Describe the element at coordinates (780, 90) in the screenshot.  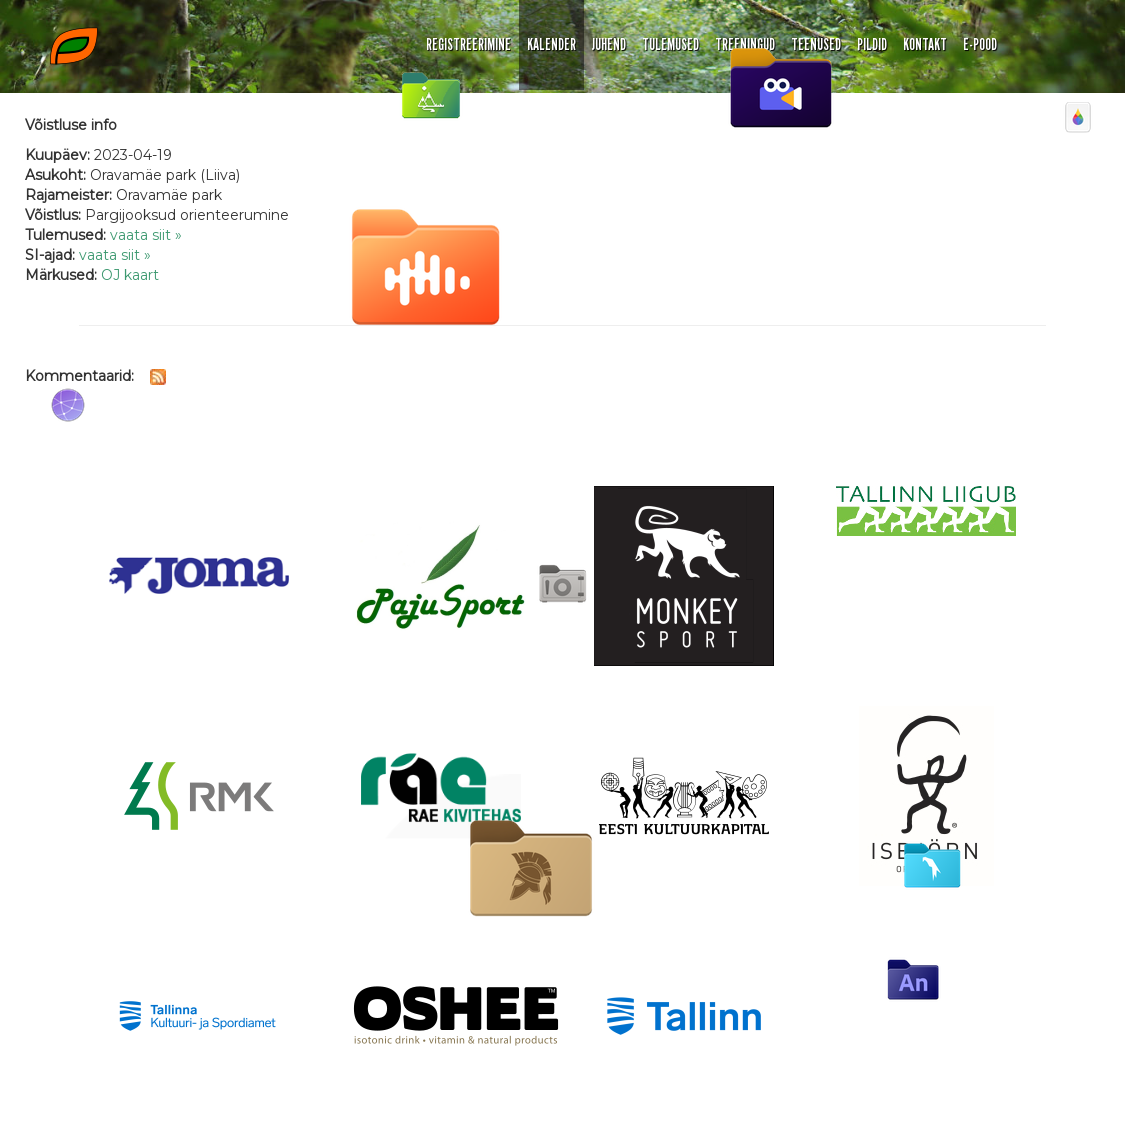
I see `open wondershare anireel project folder` at that location.